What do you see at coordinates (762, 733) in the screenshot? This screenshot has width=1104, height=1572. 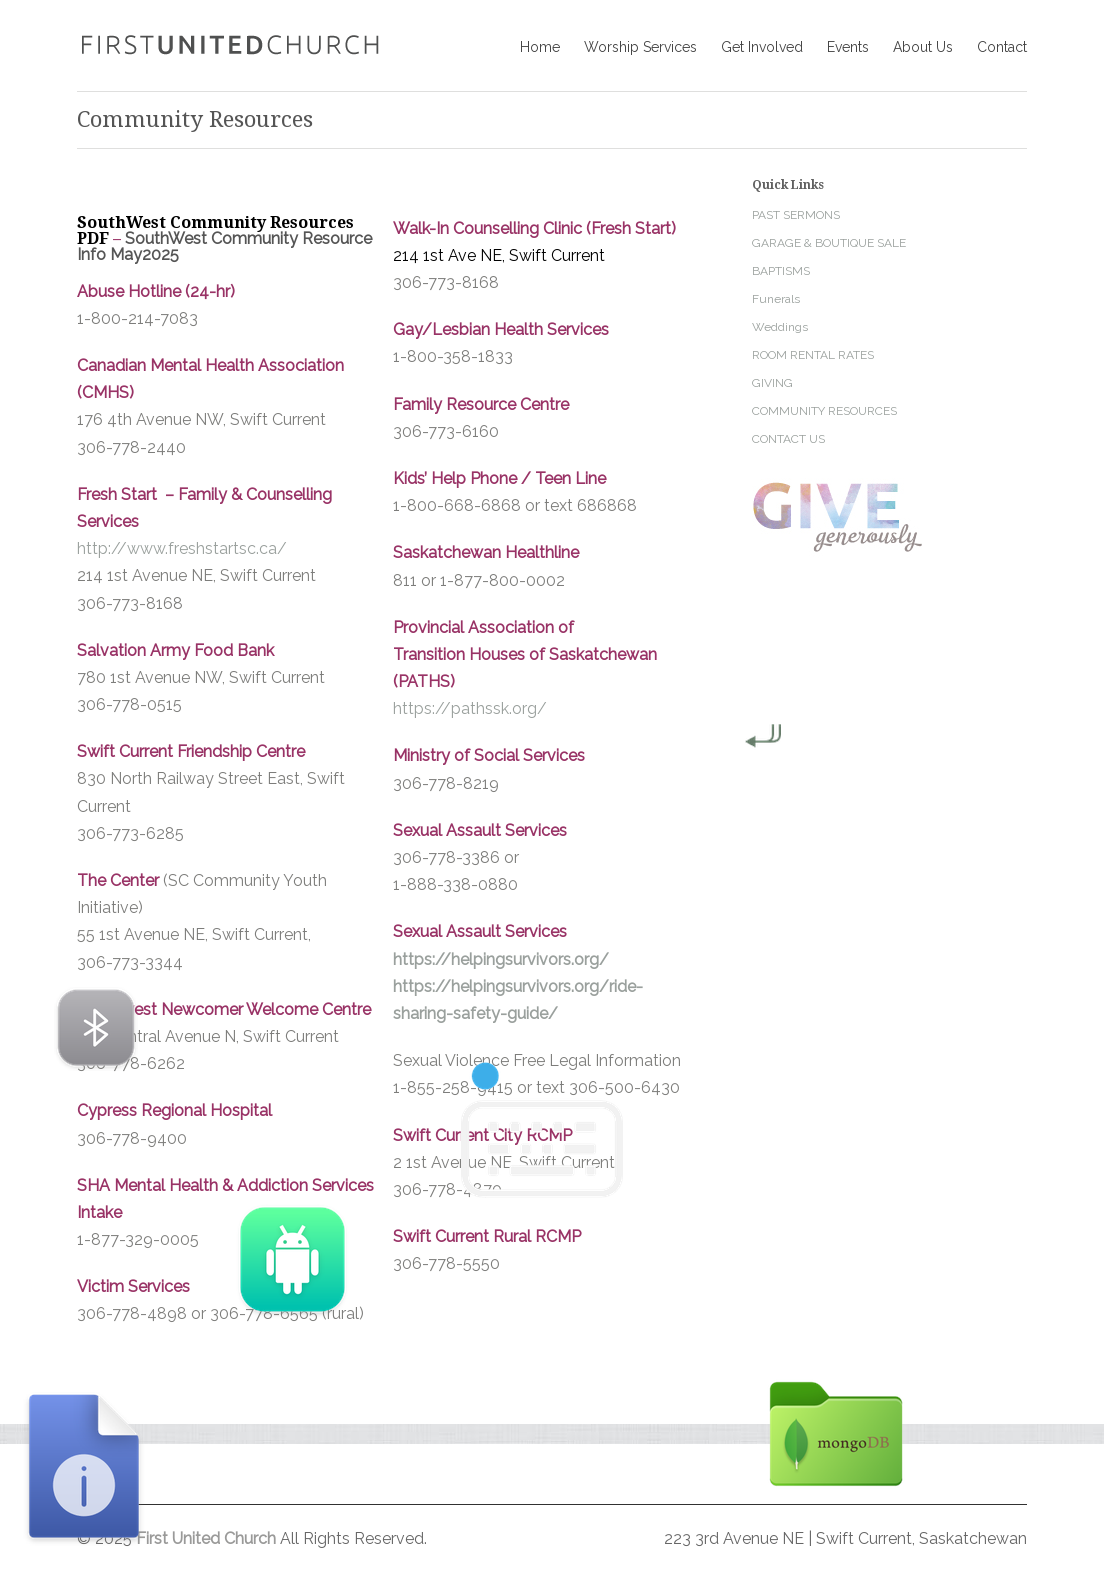 I see `reply to all recipients of an email` at bounding box center [762, 733].